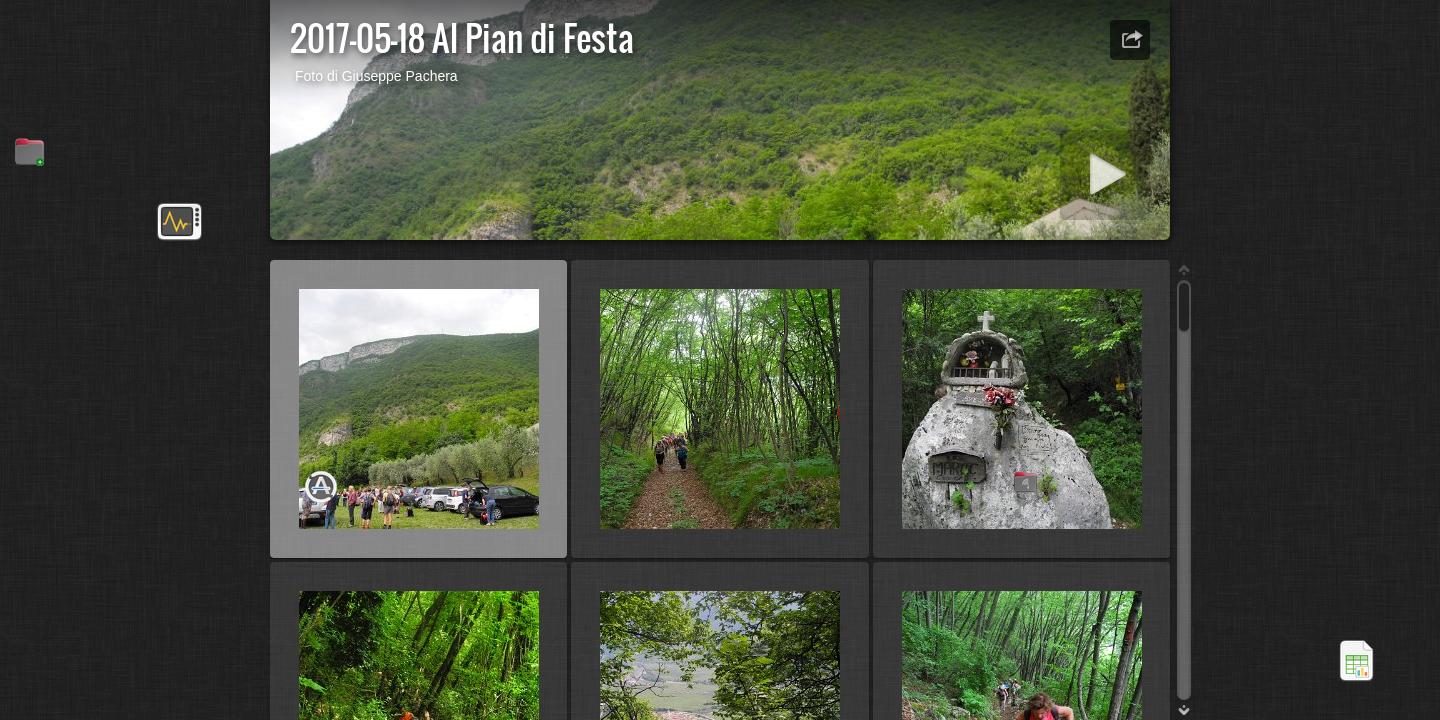 The image size is (1440, 720). I want to click on open a spreadsheet file, so click(1356, 660).